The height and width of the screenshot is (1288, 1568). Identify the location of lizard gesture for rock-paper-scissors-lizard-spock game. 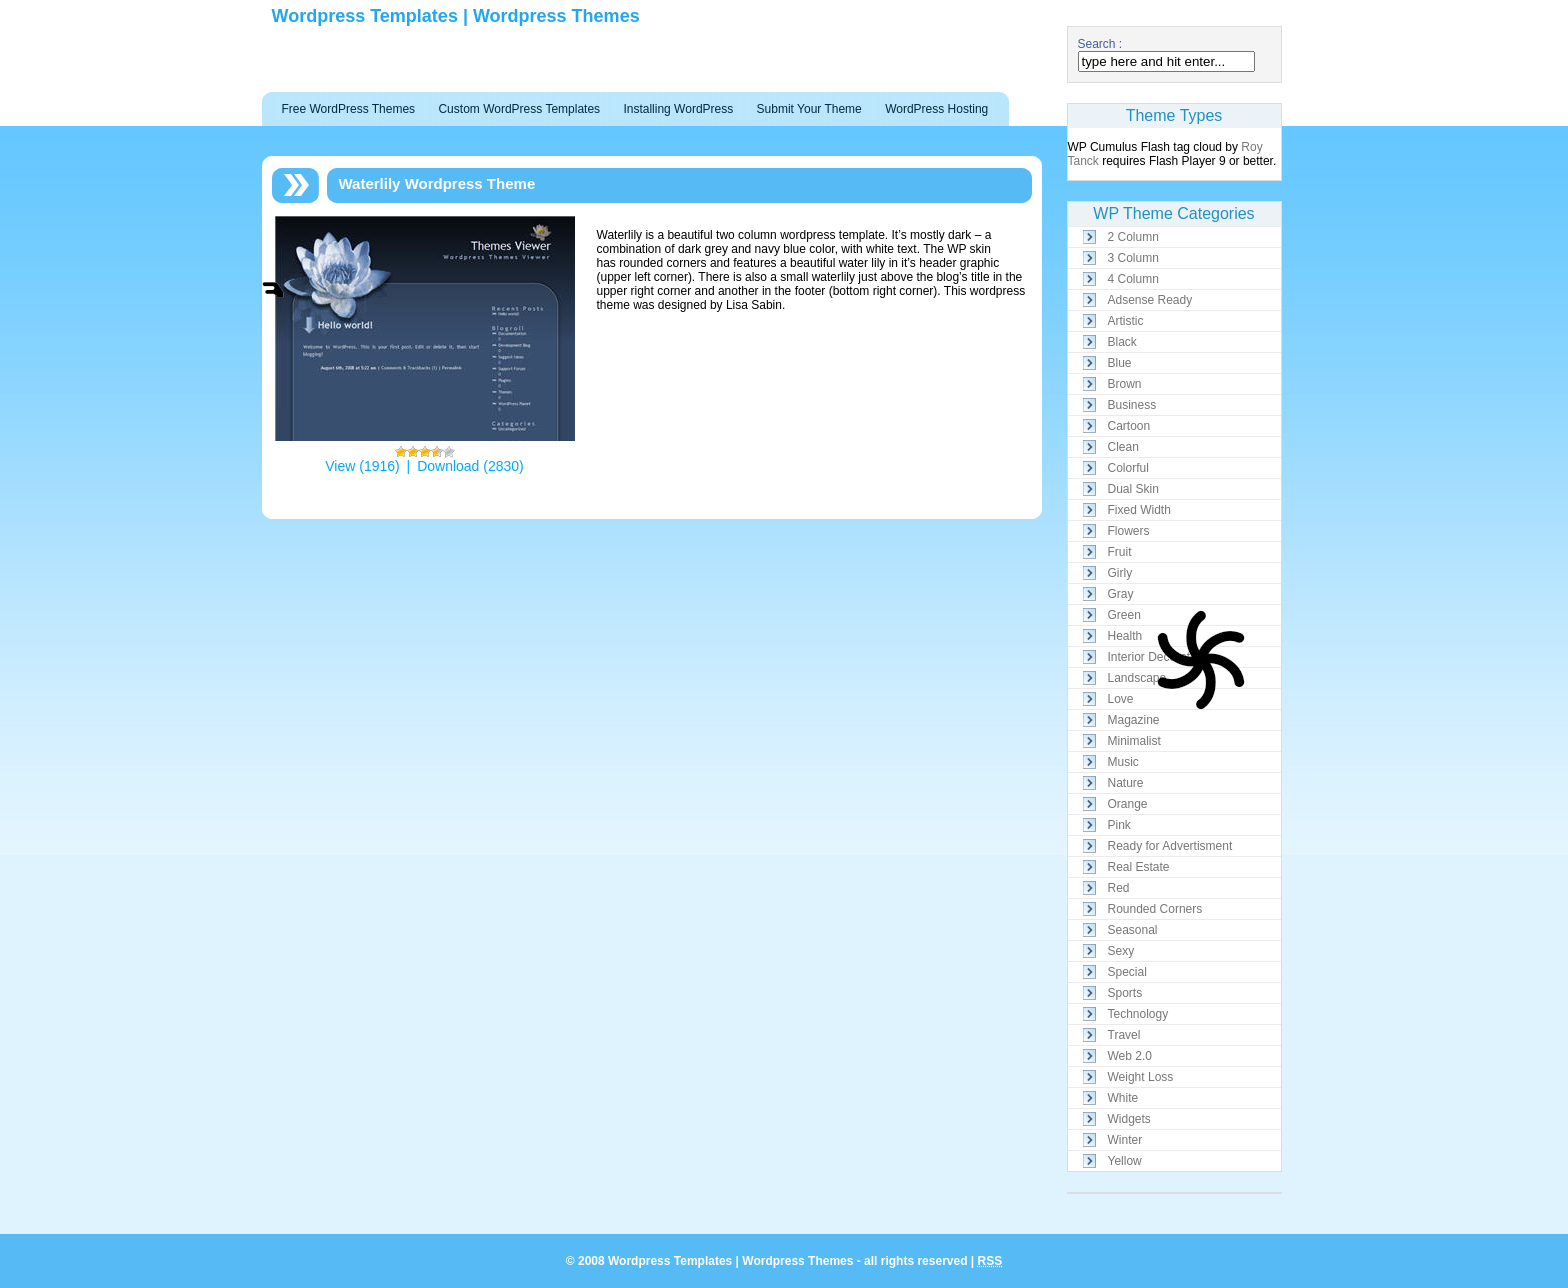
(273, 290).